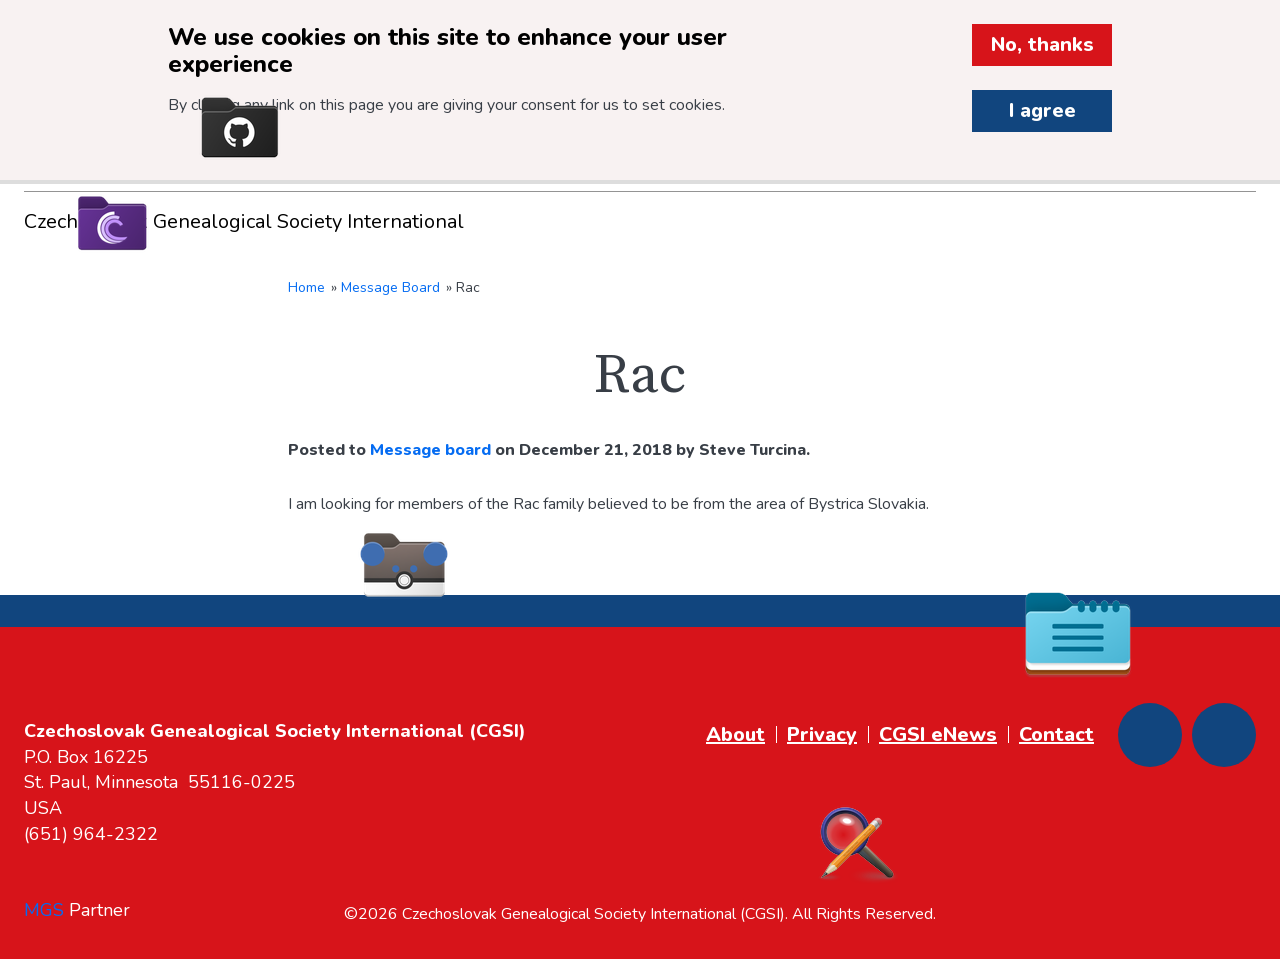 This screenshot has width=1280, height=959. Describe the element at coordinates (858, 844) in the screenshot. I see `find and replace text in a document` at that location.